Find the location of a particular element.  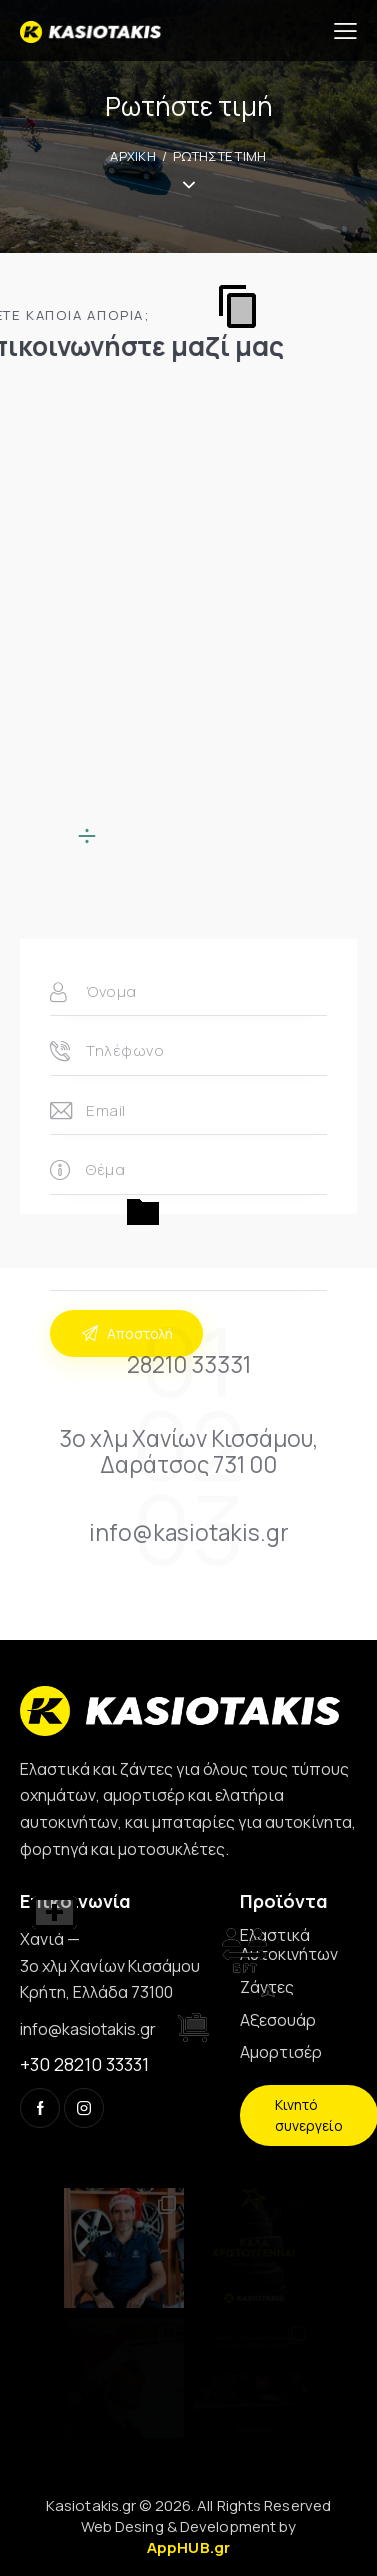

perform division calculation is located at coordinates (87, 836).